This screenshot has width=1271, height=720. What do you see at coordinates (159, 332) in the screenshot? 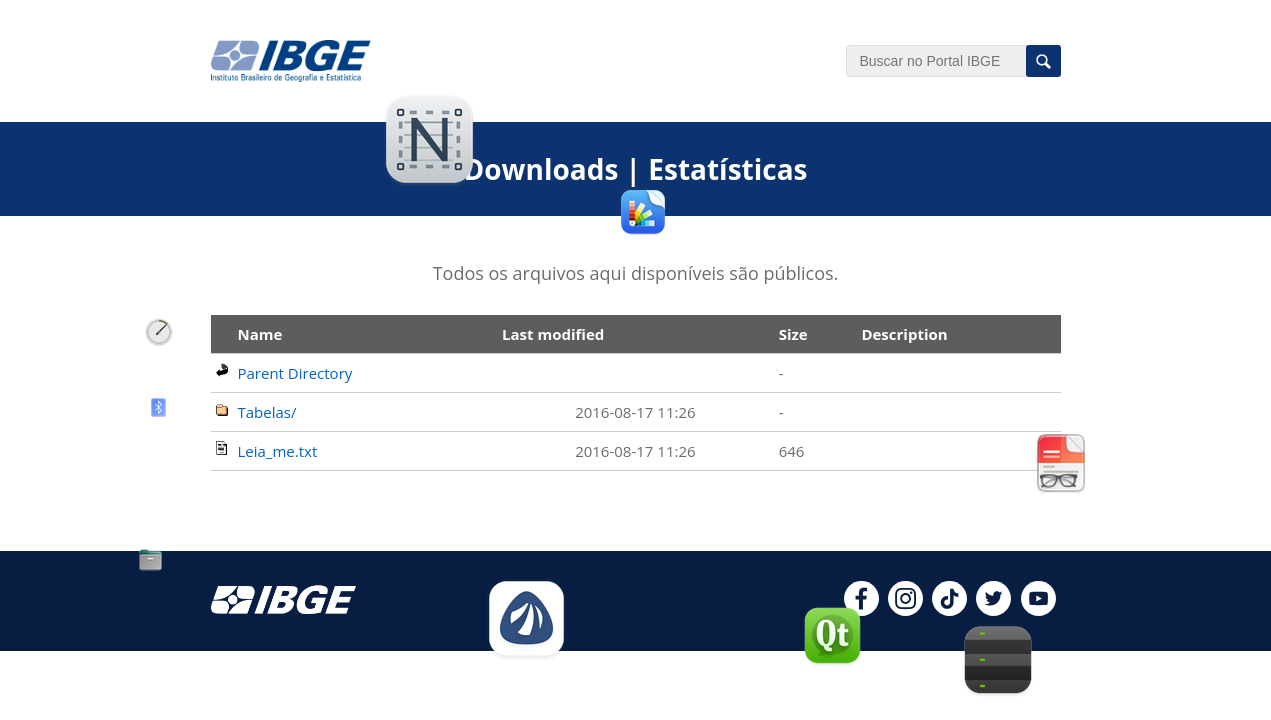
I see `launch sysprof system profiler` at bounding box center [159, 332].